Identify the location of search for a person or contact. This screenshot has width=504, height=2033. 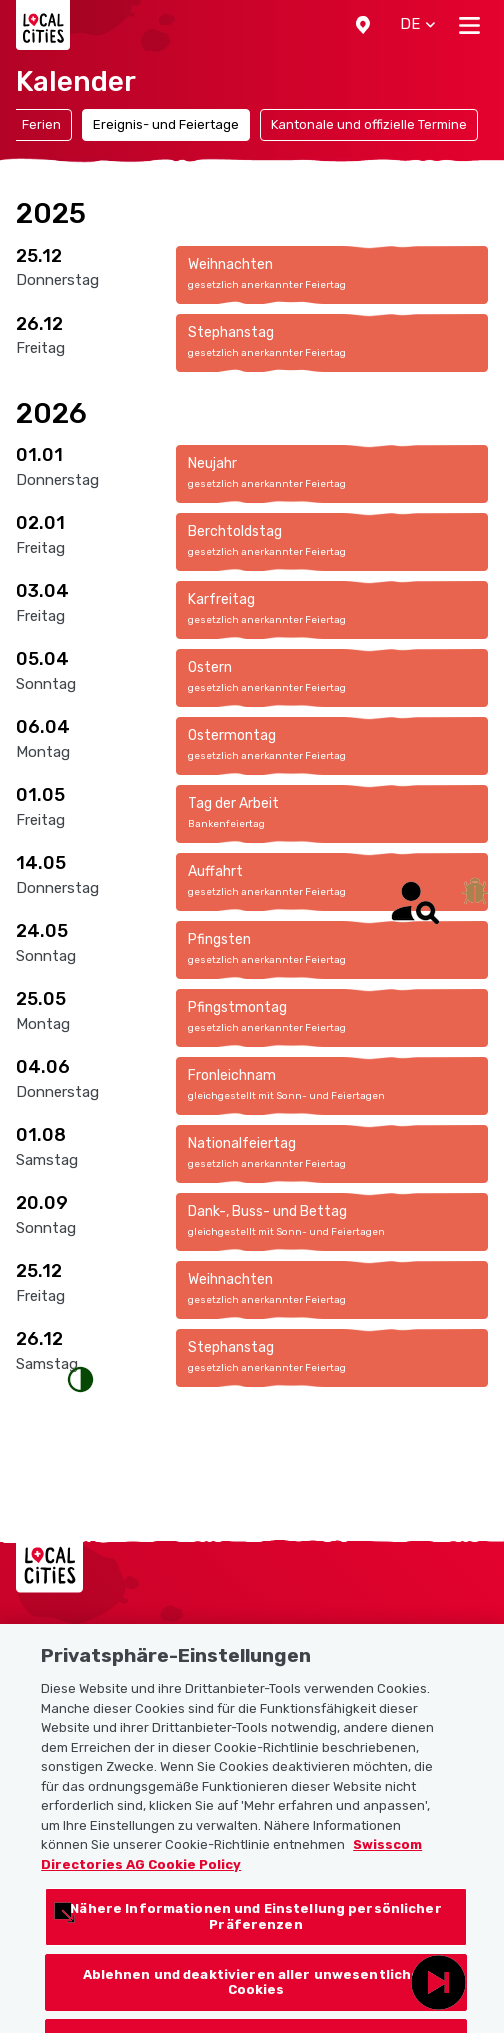
(416, 901).